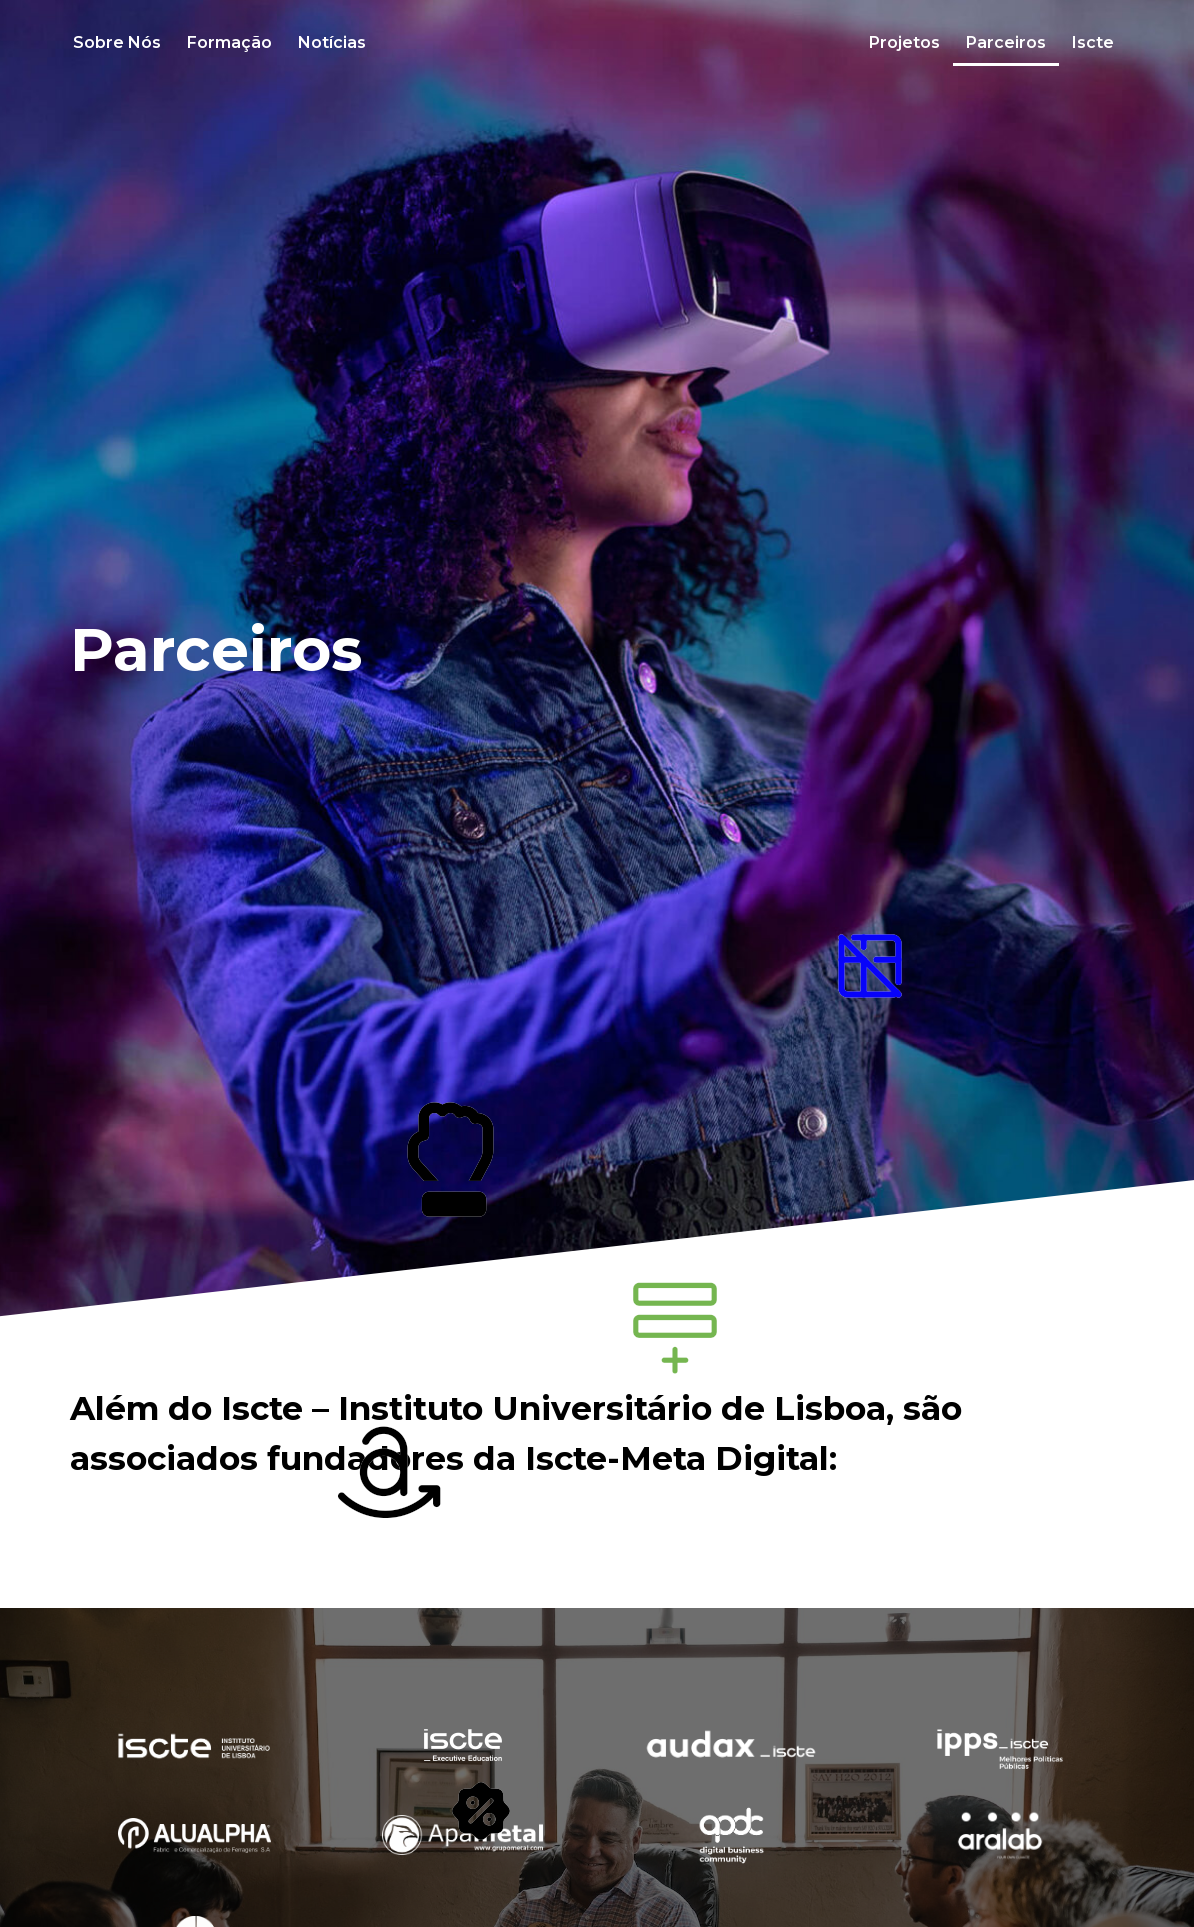 Image resolution: width=1194 pixels, height=1927 pixels. What do you see at coordinates (675, 1321) in the screenshot?
I see `add a new row to the bottom of a table` at bounding box center [675, 1321].